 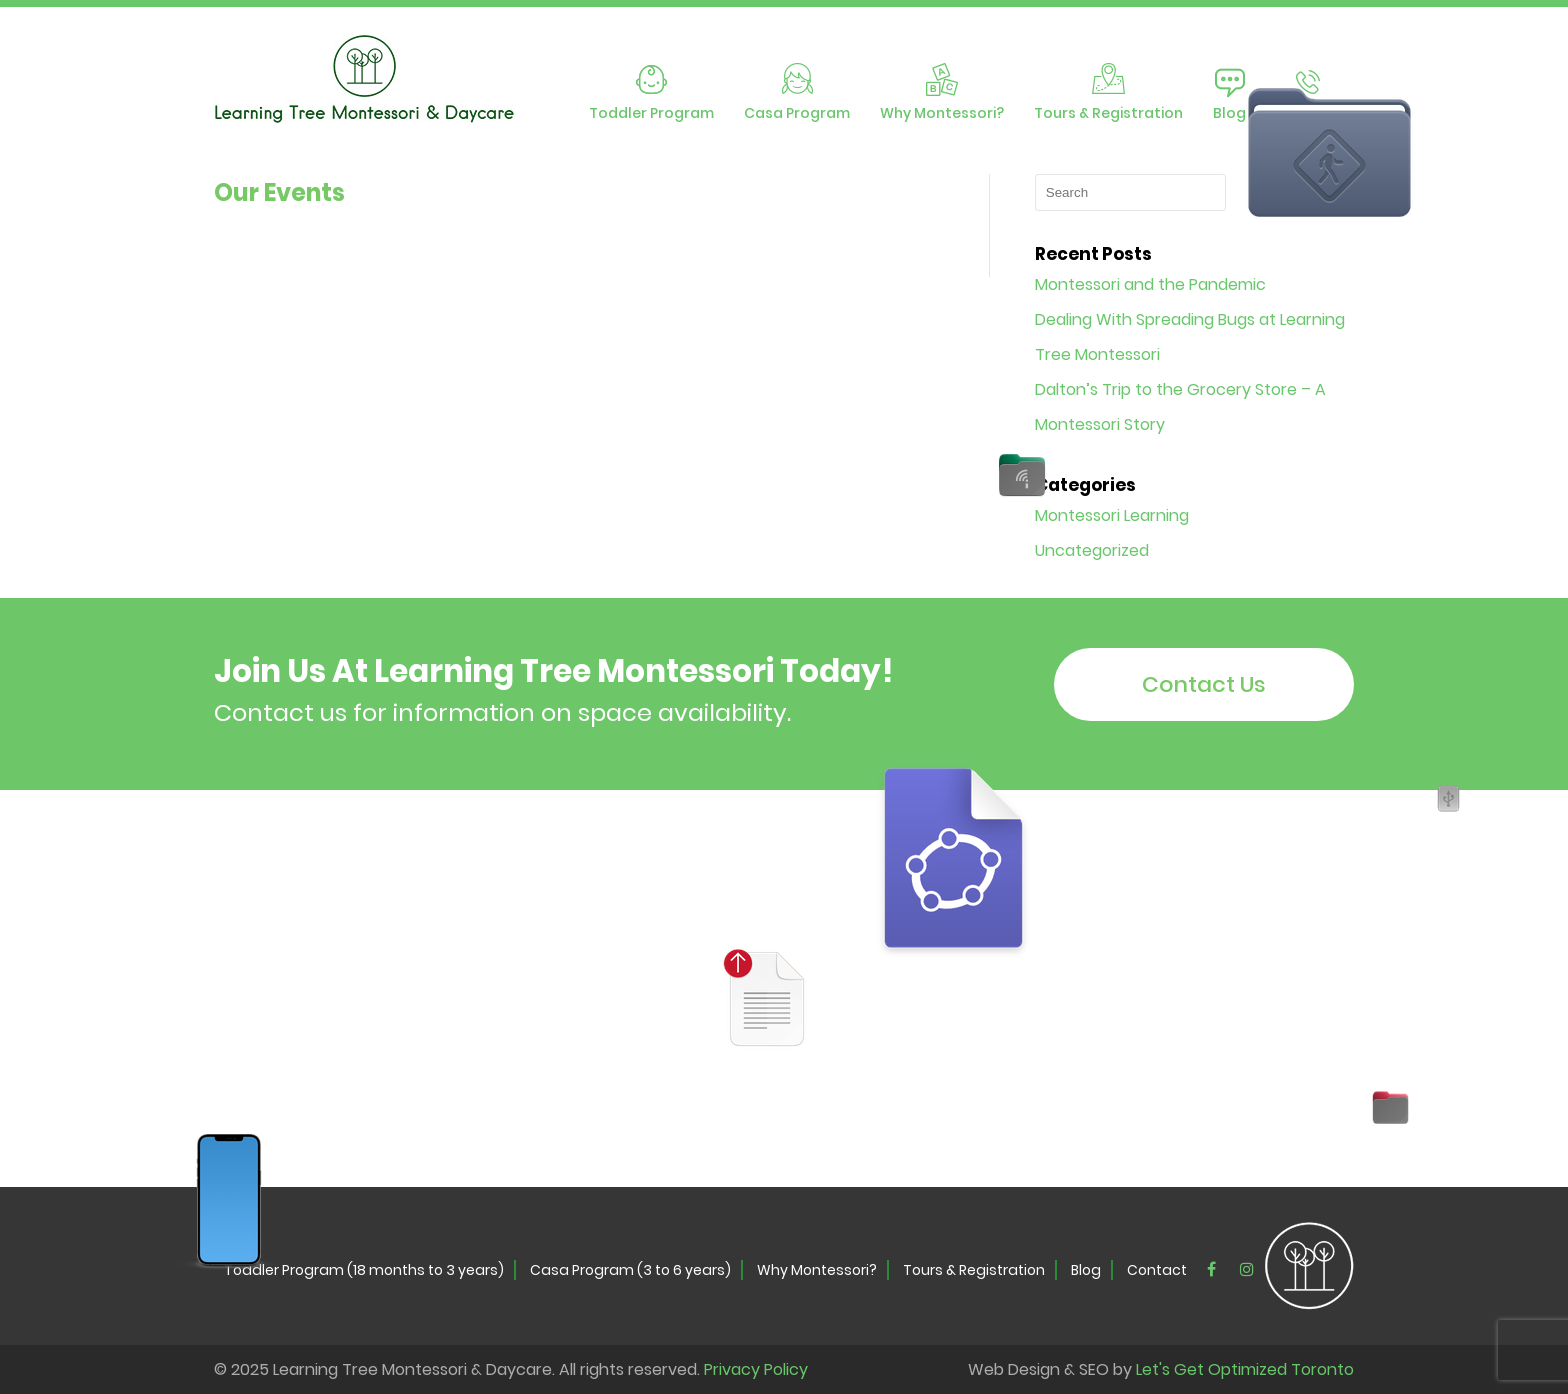 What do you see at coordinates (1022, 475) in the screenshot?
I see `open insync cloud sync folder` at bounding box center [1022, 475].